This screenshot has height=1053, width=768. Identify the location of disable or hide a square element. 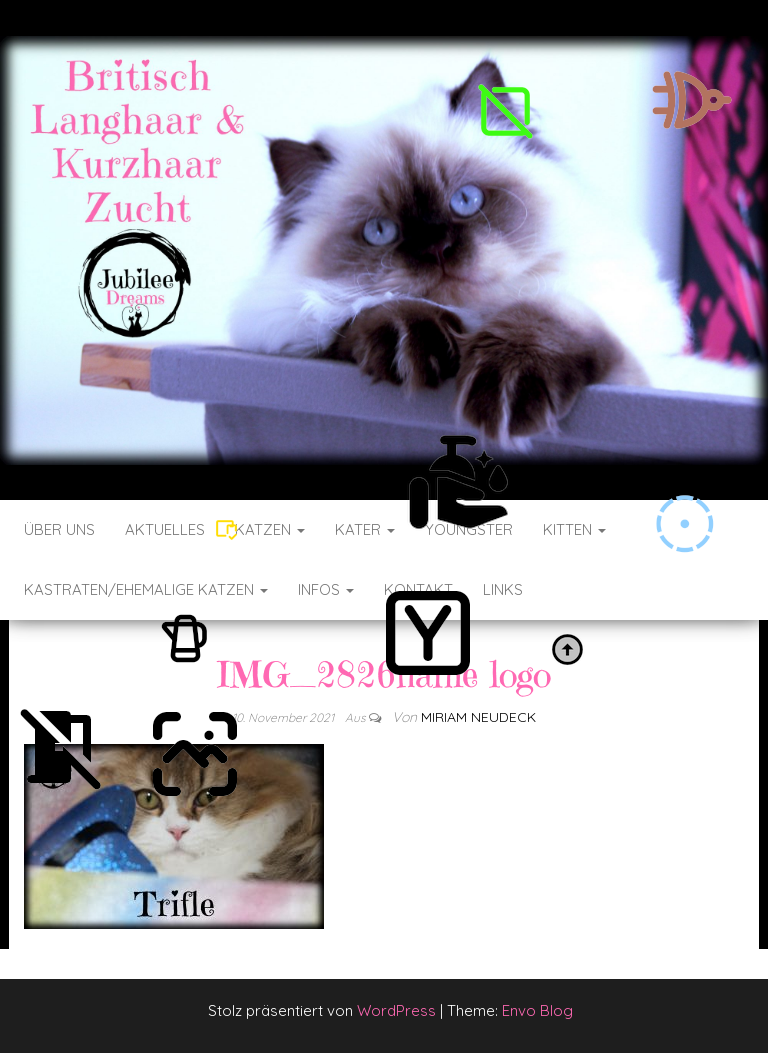
(505, 111).